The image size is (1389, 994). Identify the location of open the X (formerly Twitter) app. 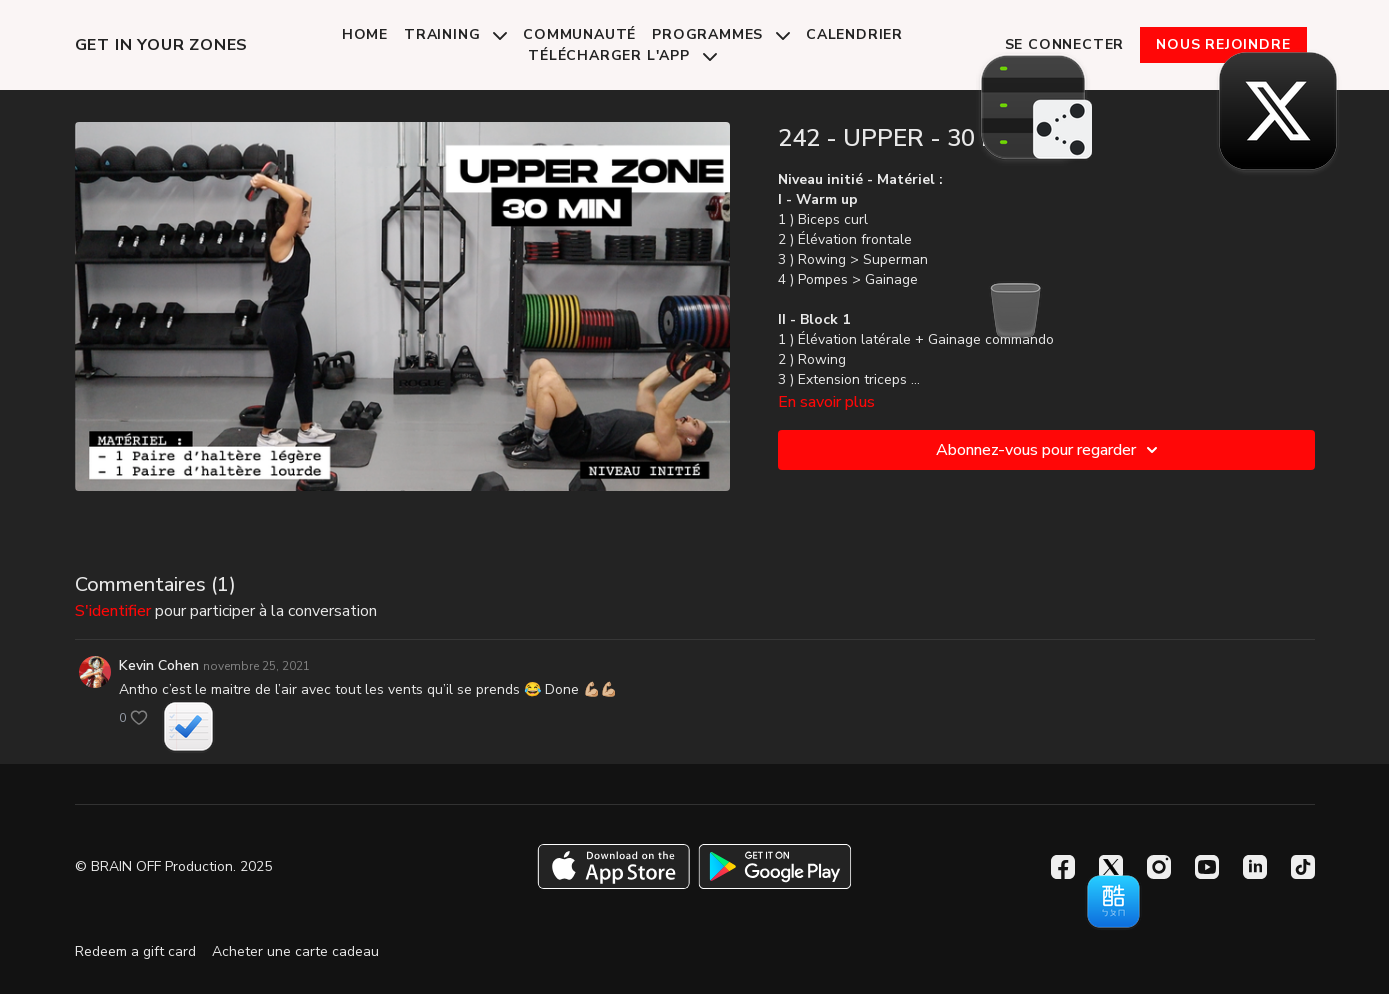
(1278, 111).